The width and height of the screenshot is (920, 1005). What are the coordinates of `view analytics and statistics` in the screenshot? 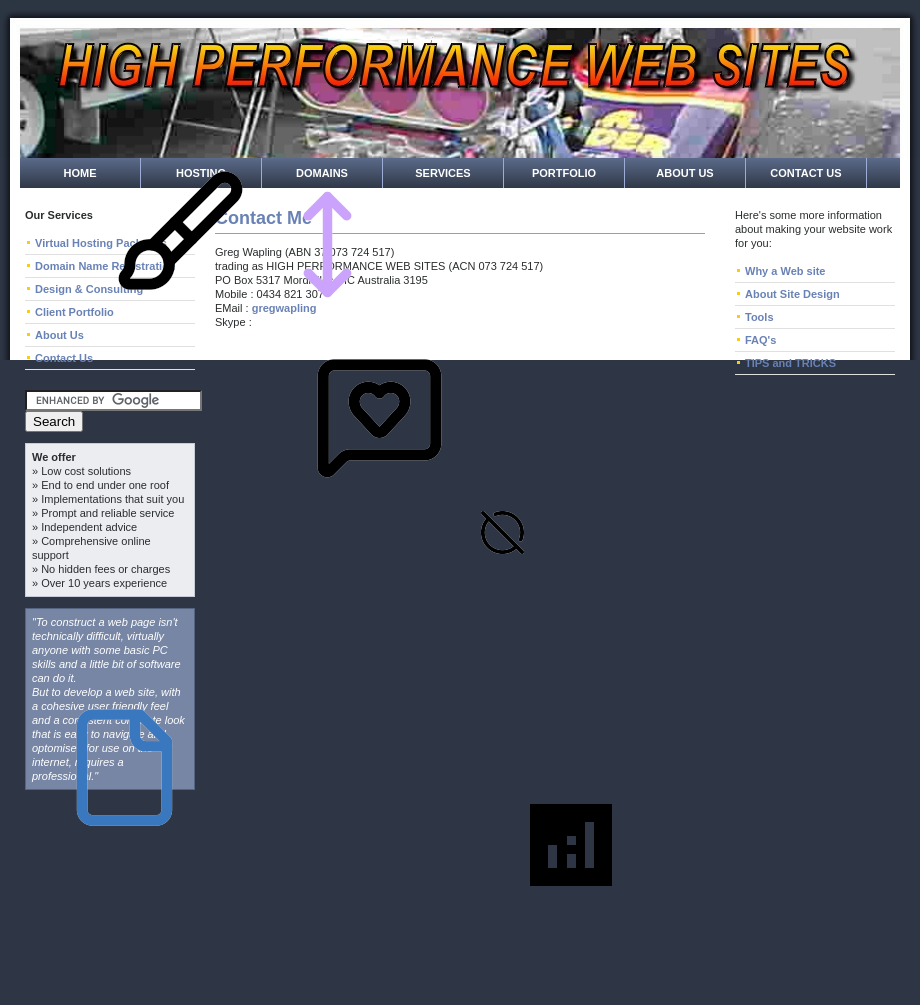 It's located at (571, 845).